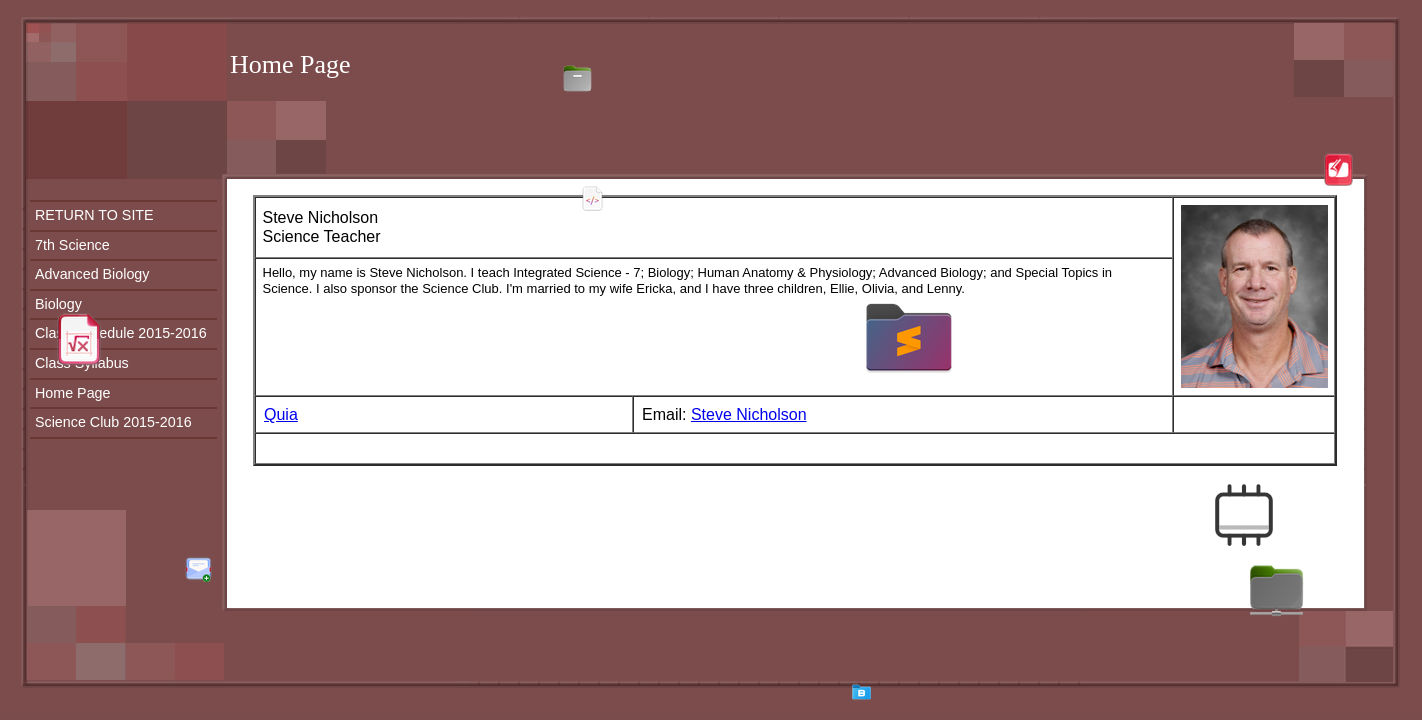  I want to click on compose a new email message, so click(198, 568).